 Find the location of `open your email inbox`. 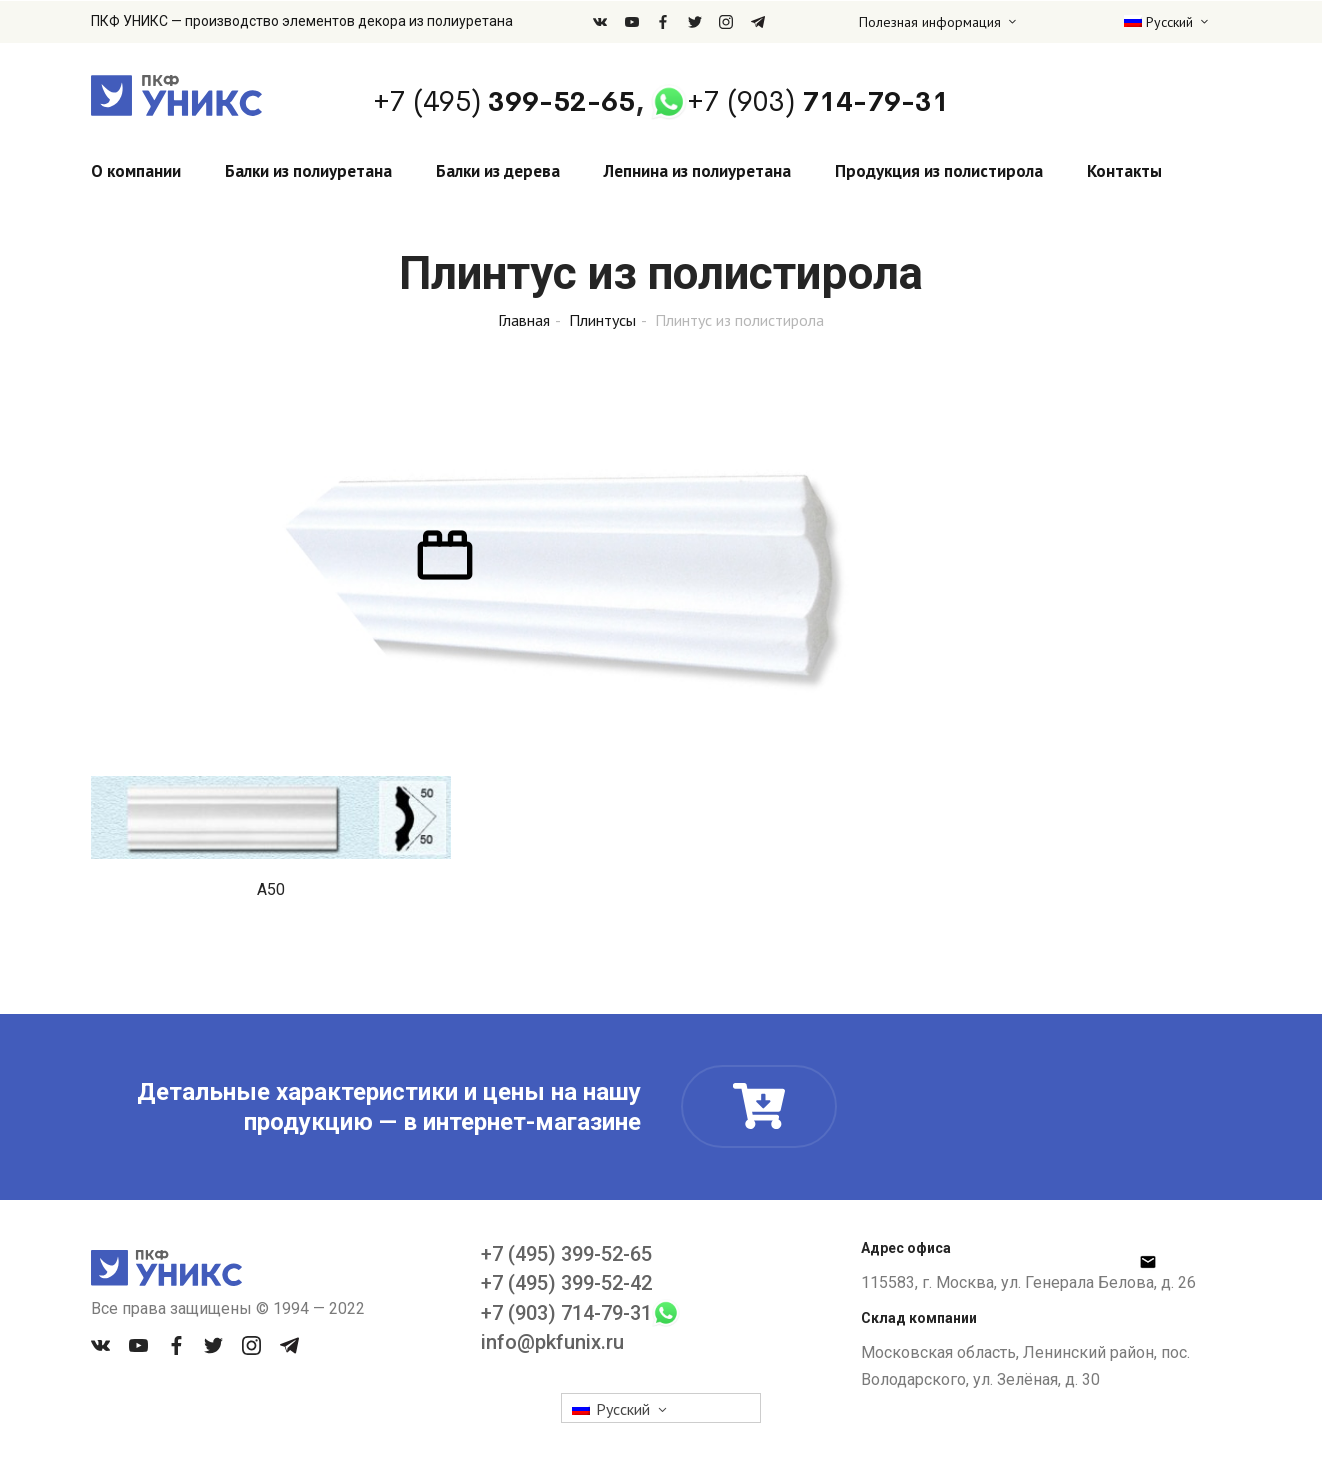

open your email inbox is located at coordinates (1148, 1262).